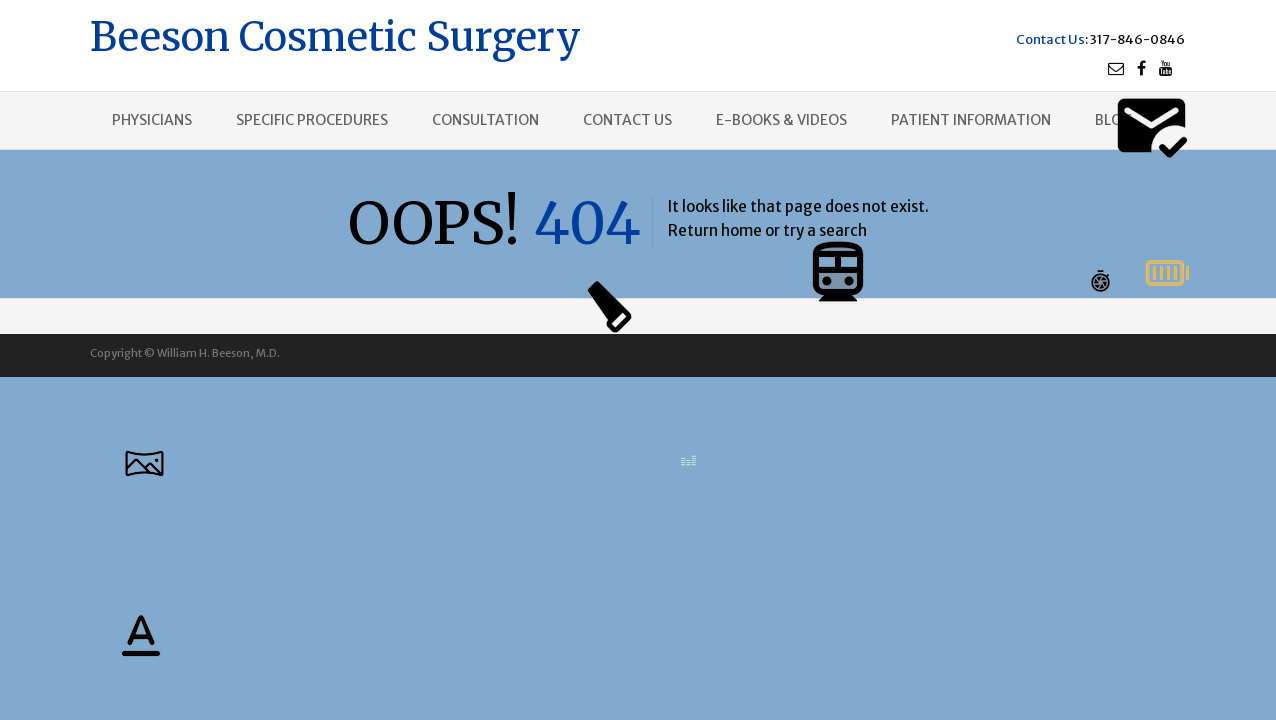 The width and height of the screenshot is (1276, 720). Describe the element at coordinates (144, 463) in the screenshot. I see `view panorama photos` at that location.